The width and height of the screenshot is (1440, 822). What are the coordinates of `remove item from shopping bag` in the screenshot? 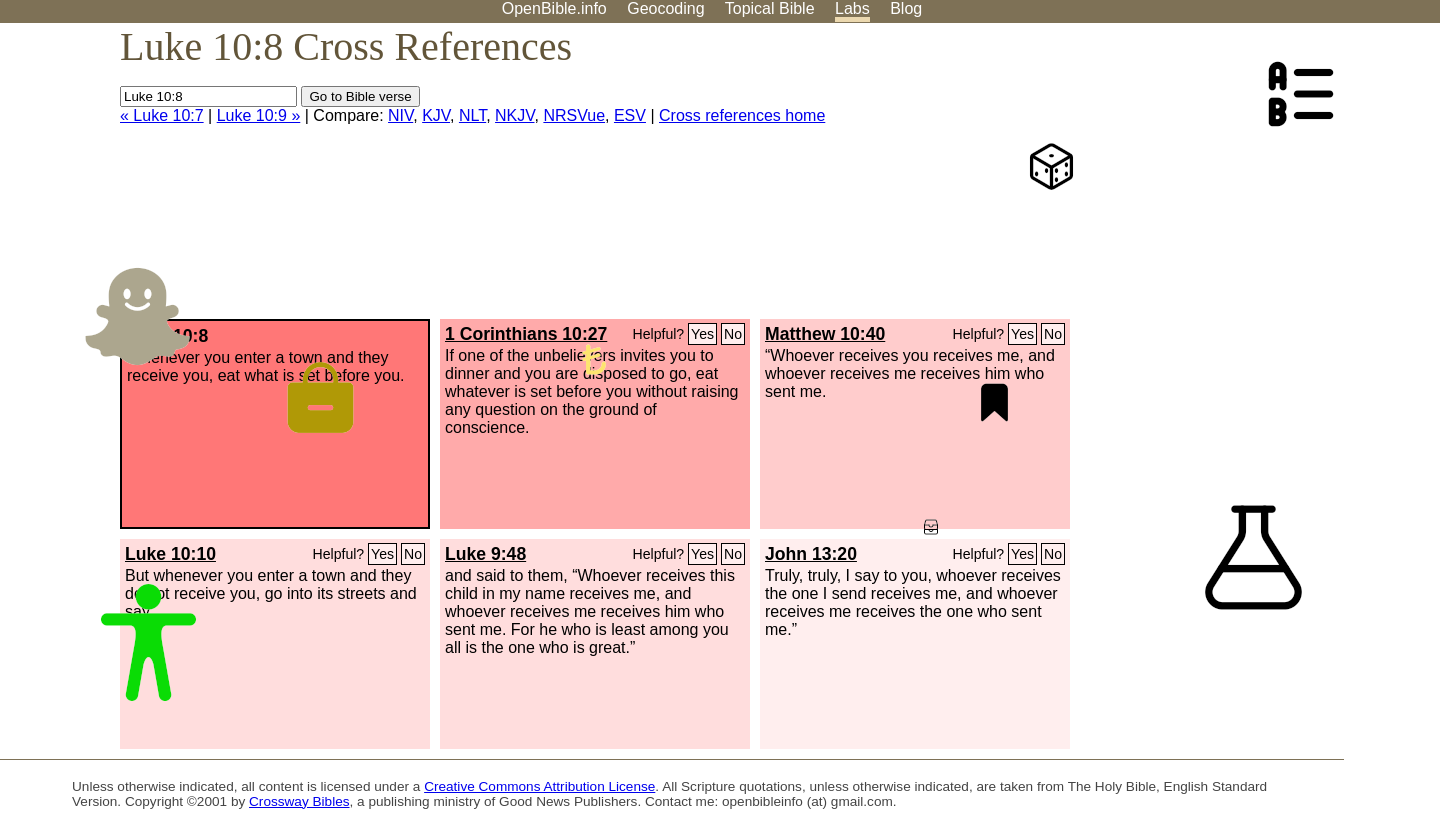 It's located at (320, 397).